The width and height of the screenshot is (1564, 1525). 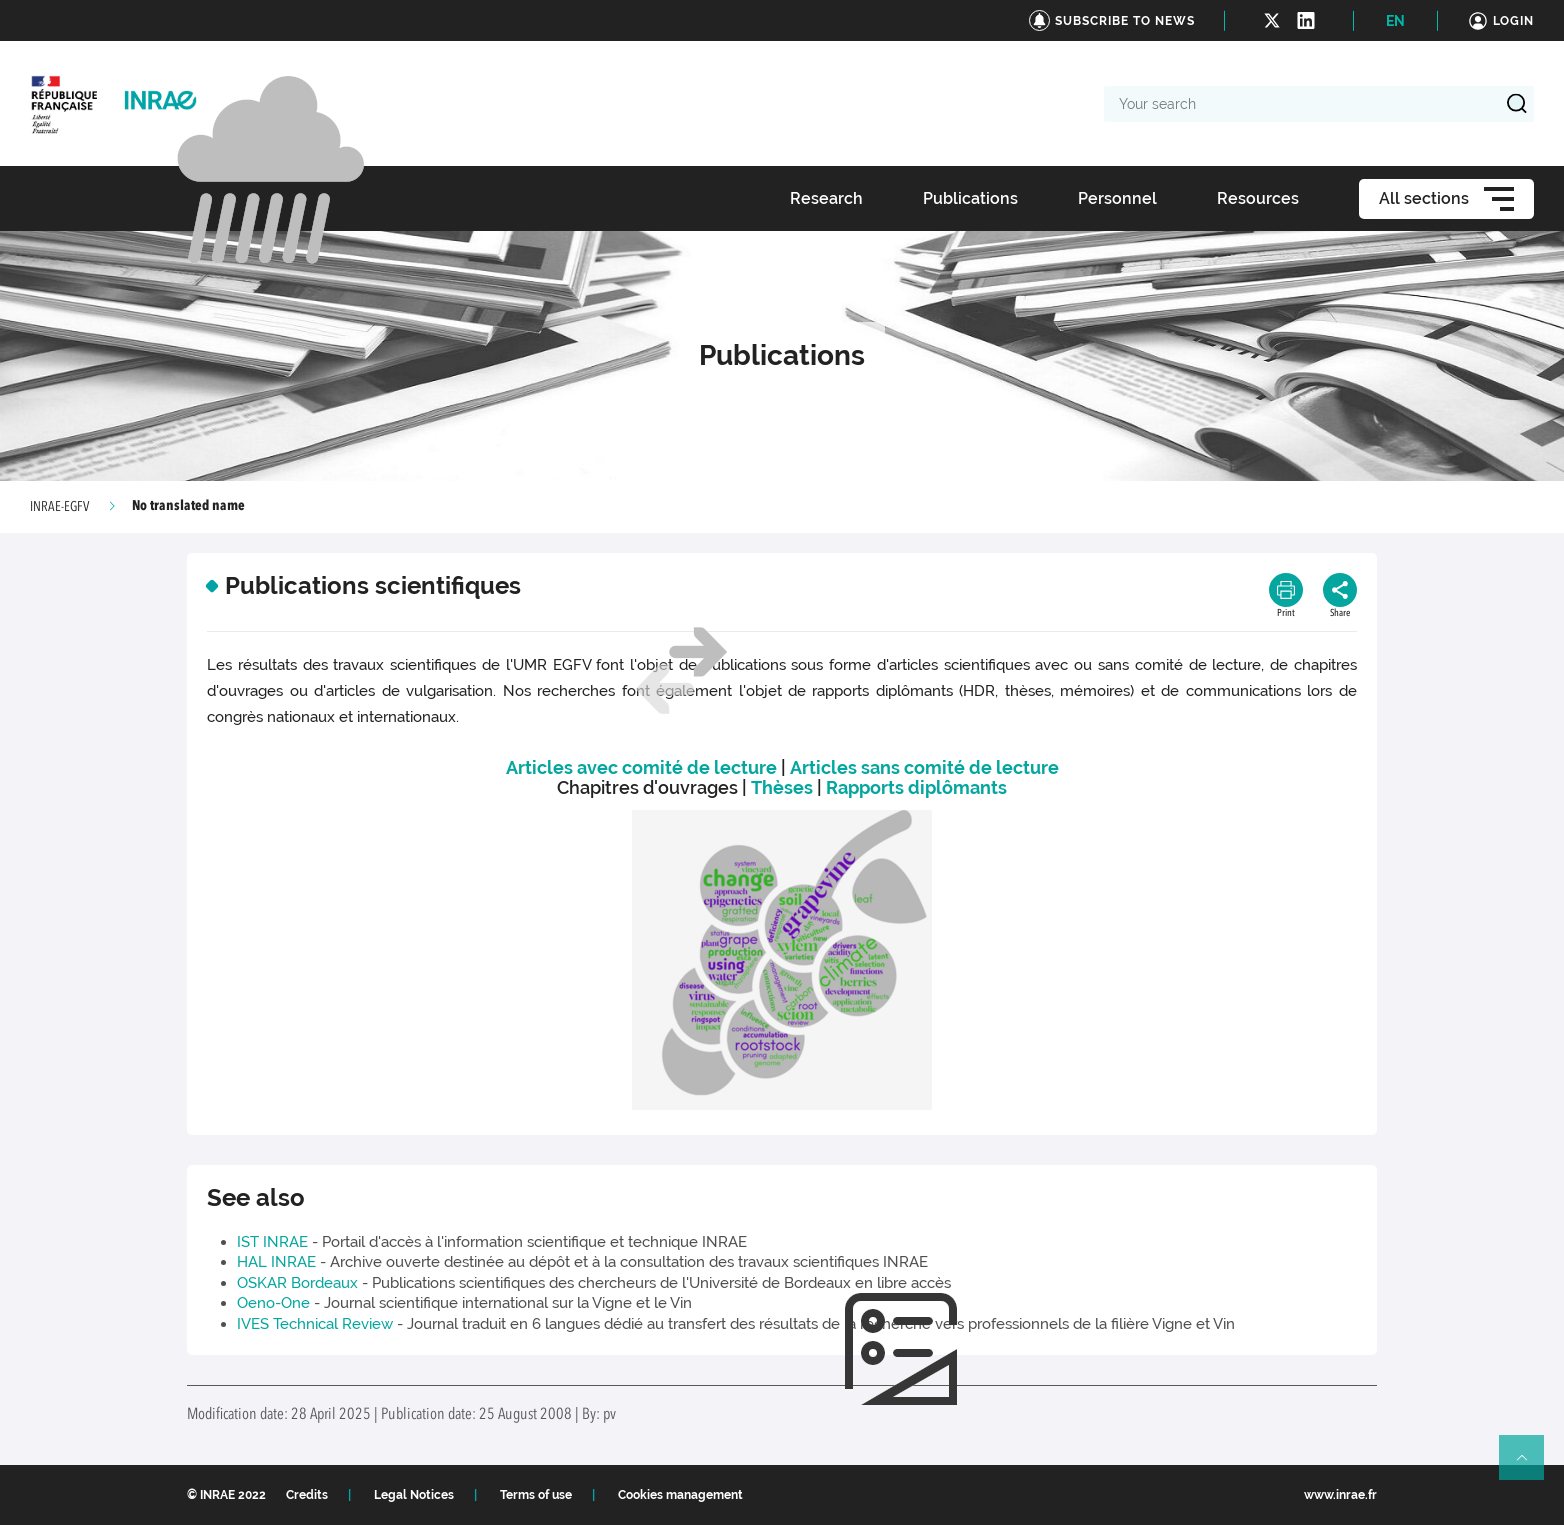 I want to click on open GNOME Glade interface designer, so click(x=901, y=1349).